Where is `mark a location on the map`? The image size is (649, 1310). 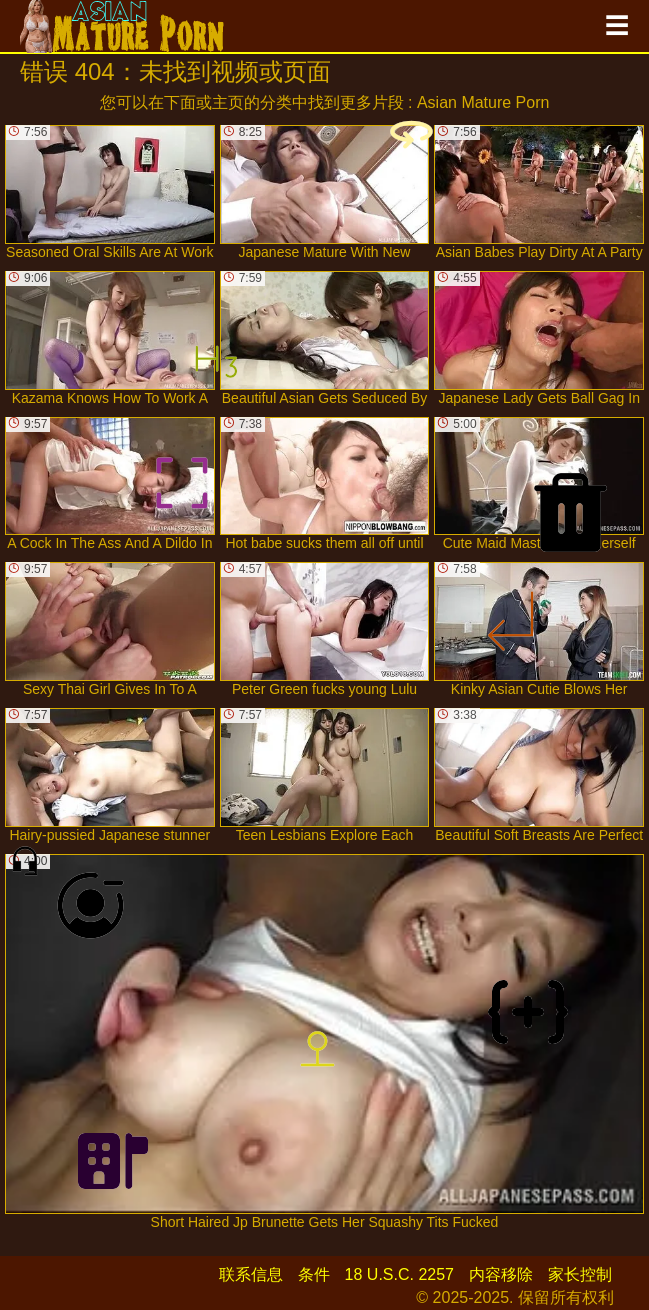 mark a location on the map is located at coordinates (317, 1049).